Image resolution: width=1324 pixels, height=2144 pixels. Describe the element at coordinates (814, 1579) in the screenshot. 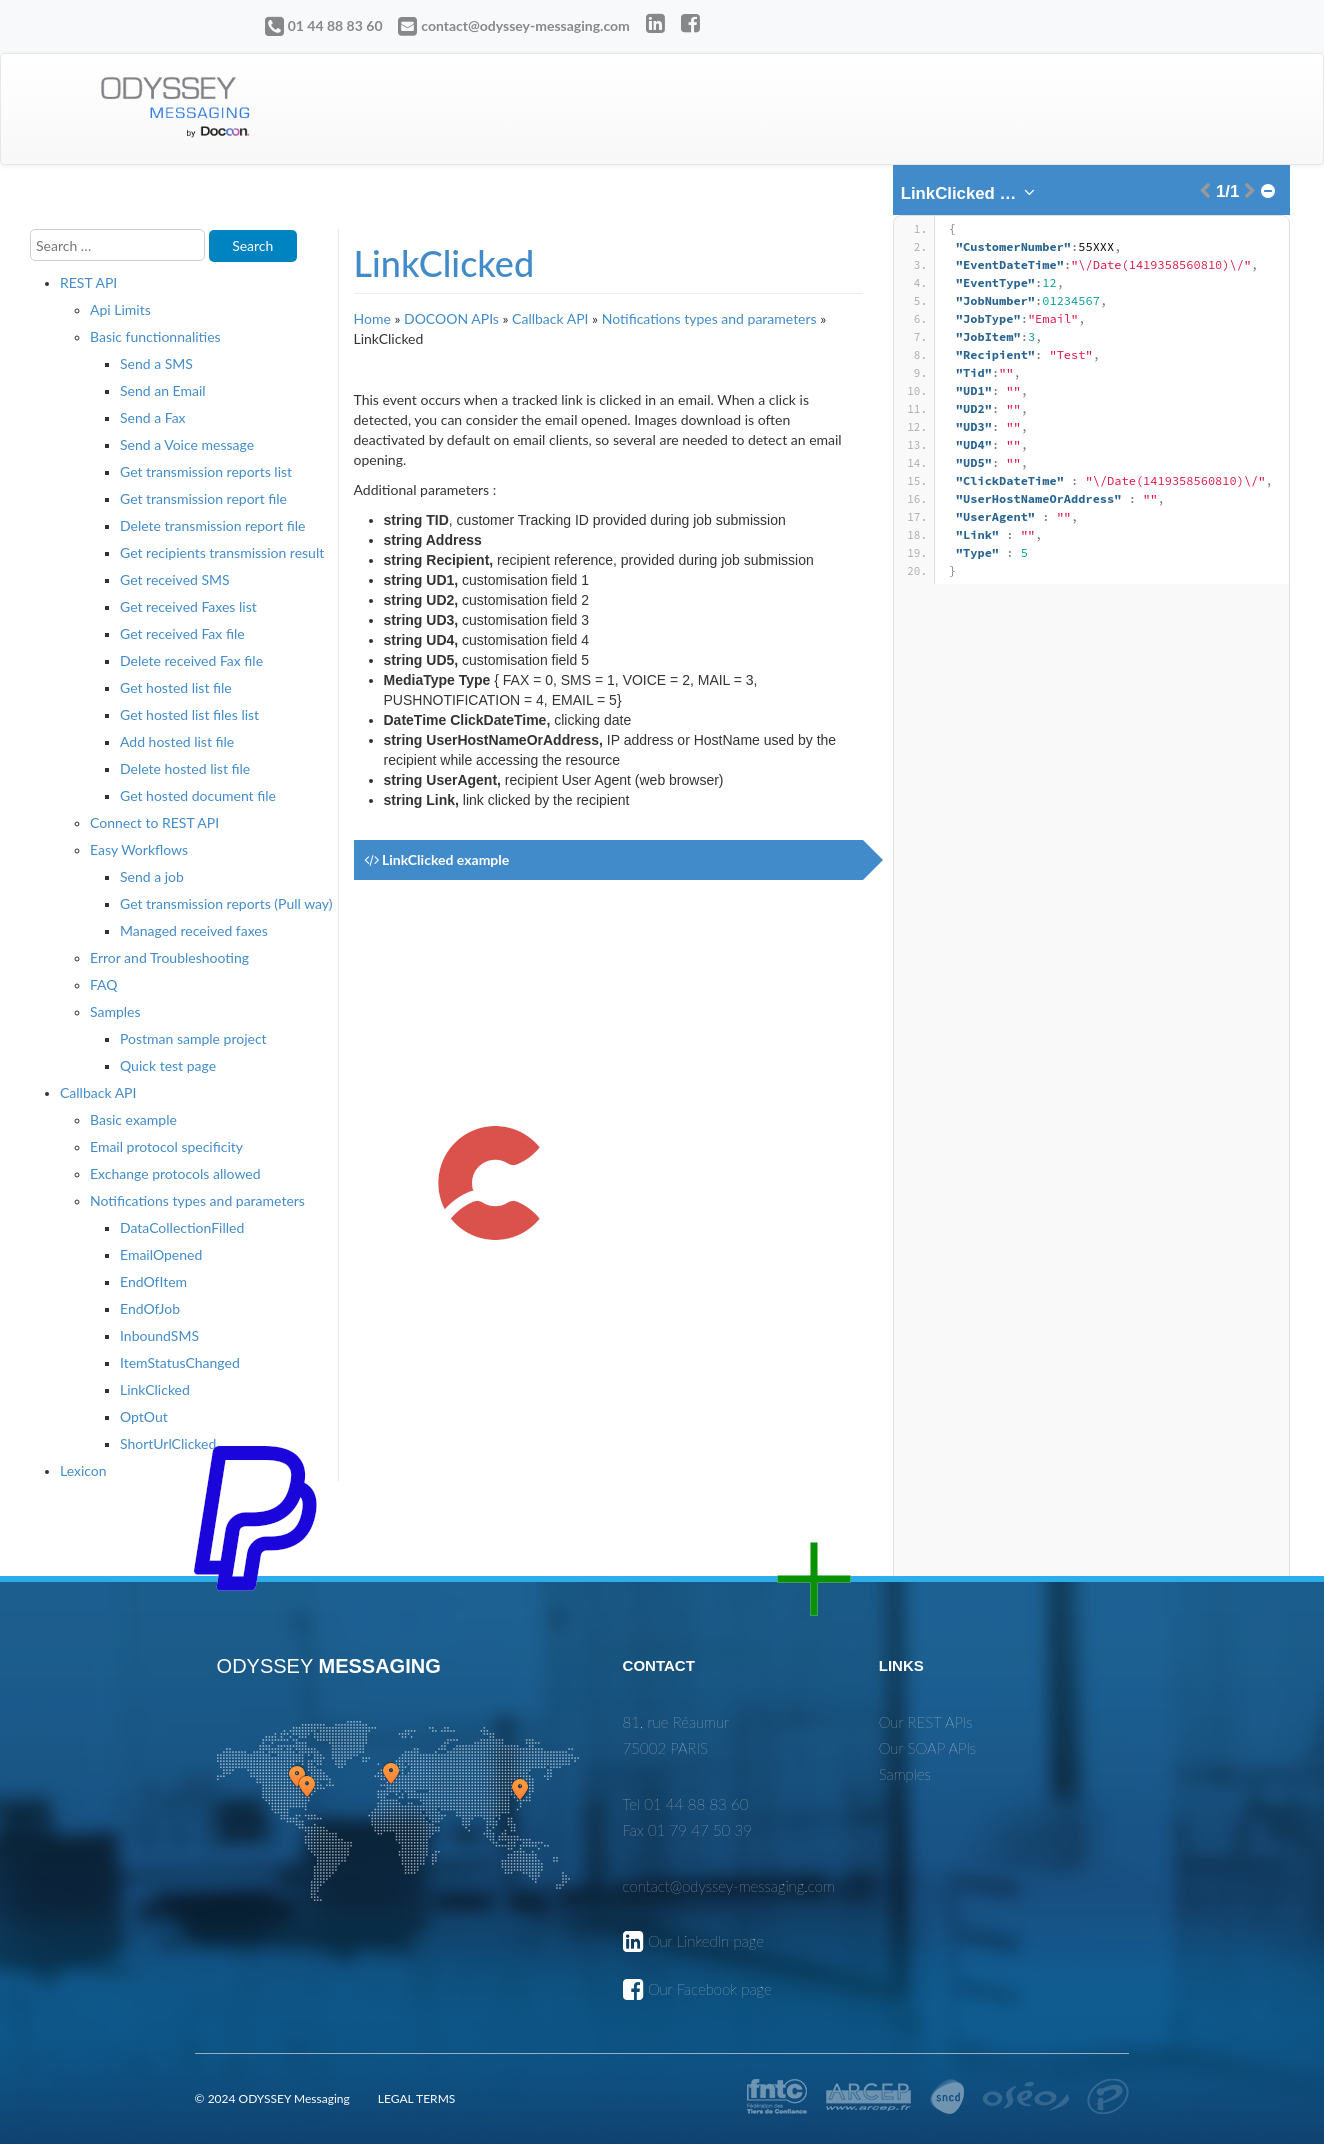

I see `add a new item` at that location.